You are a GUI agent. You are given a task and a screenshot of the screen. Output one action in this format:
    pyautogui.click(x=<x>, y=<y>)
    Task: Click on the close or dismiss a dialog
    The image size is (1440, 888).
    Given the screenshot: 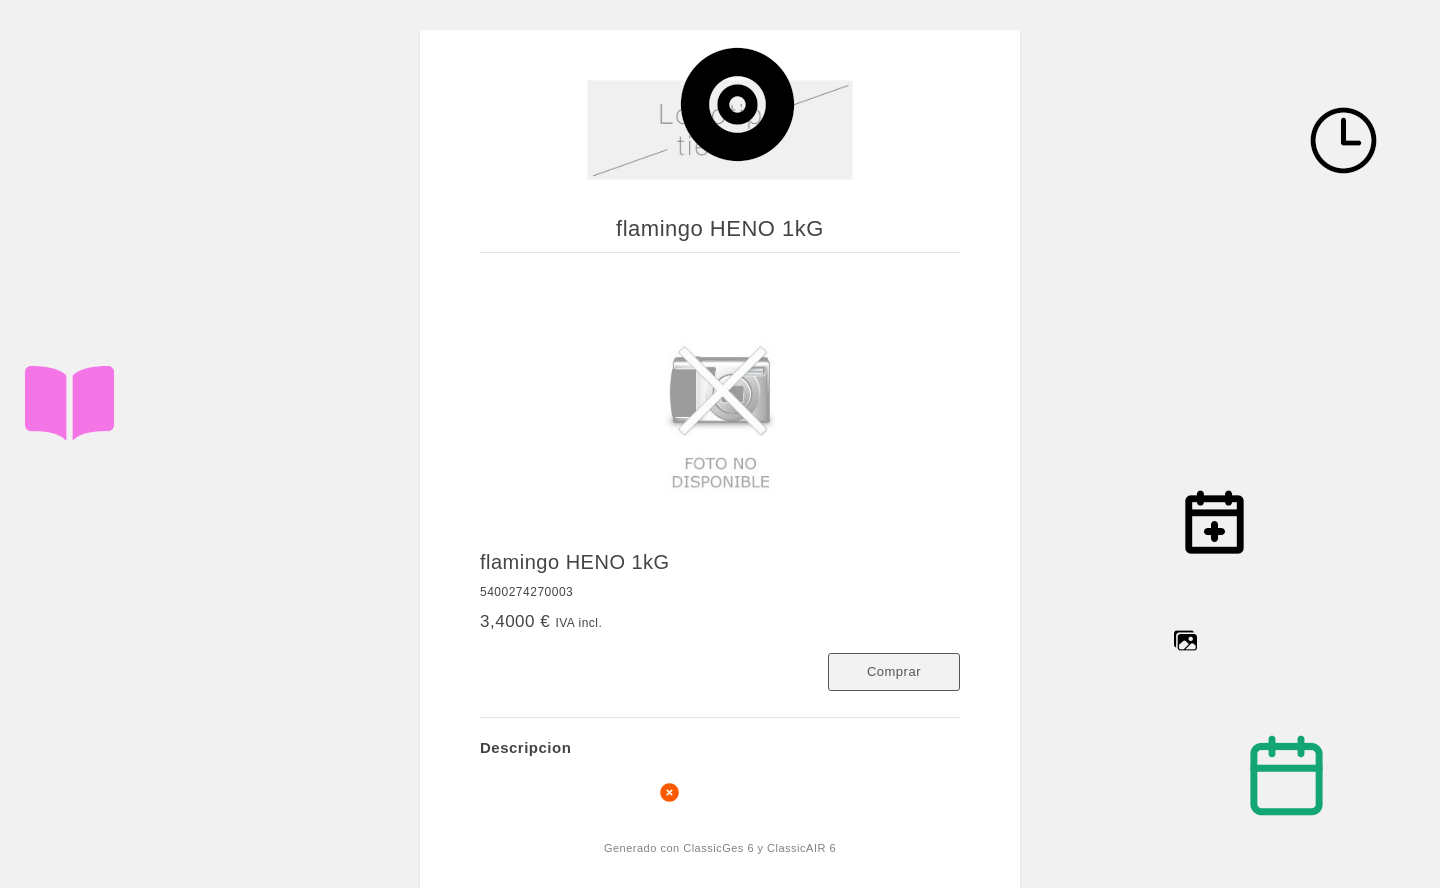 What is the action you would take?
    pyautogui.click(x=669, y=792)
    